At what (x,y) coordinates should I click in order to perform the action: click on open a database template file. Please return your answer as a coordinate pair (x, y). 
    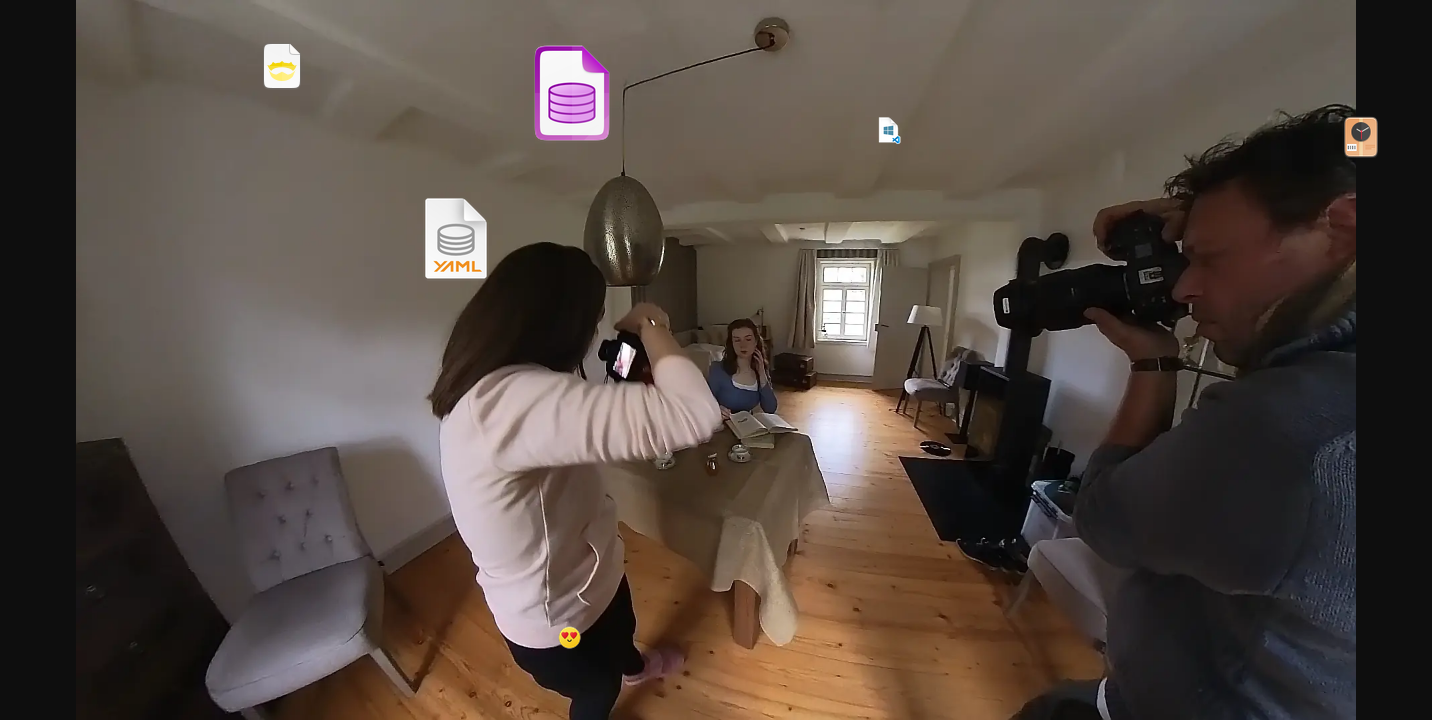
    Looking at the image, I should click on (572, 93).